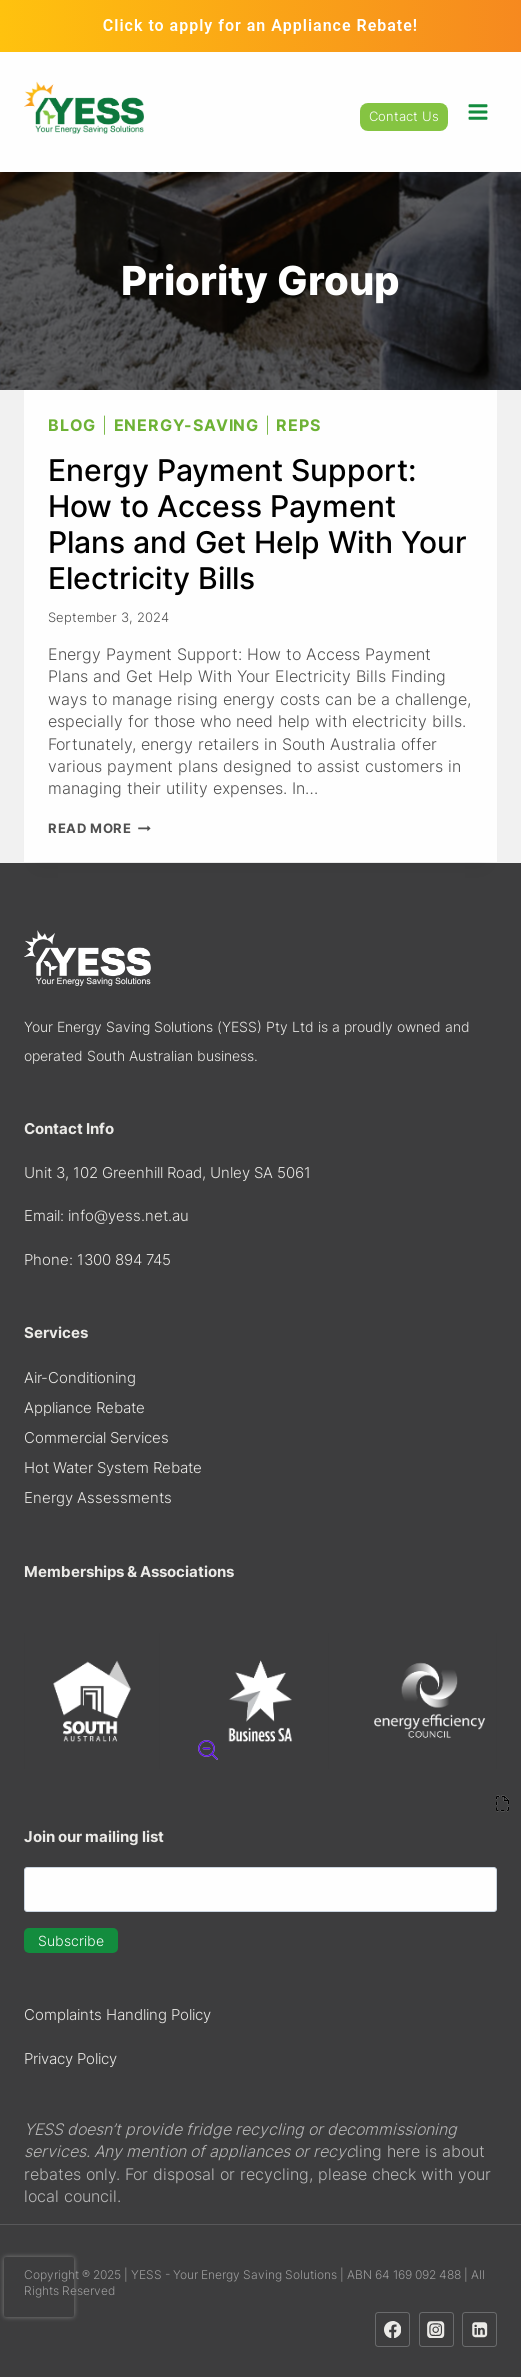 This screenshot has width=521, height=2377. I want to click on indicates a draft or incomplete file, so click(502, 1803).